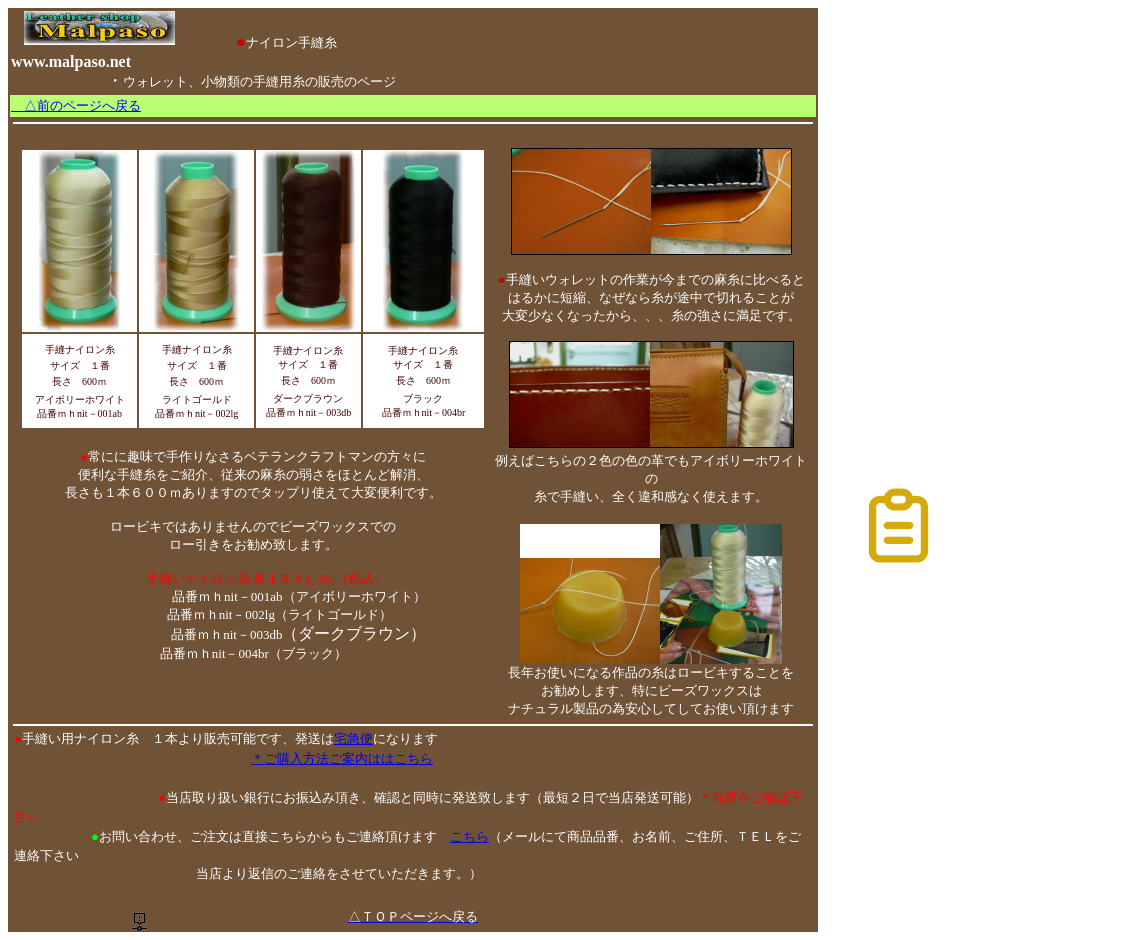  I want to click on indicates a timeline event requiring attention, so click(139, 921).